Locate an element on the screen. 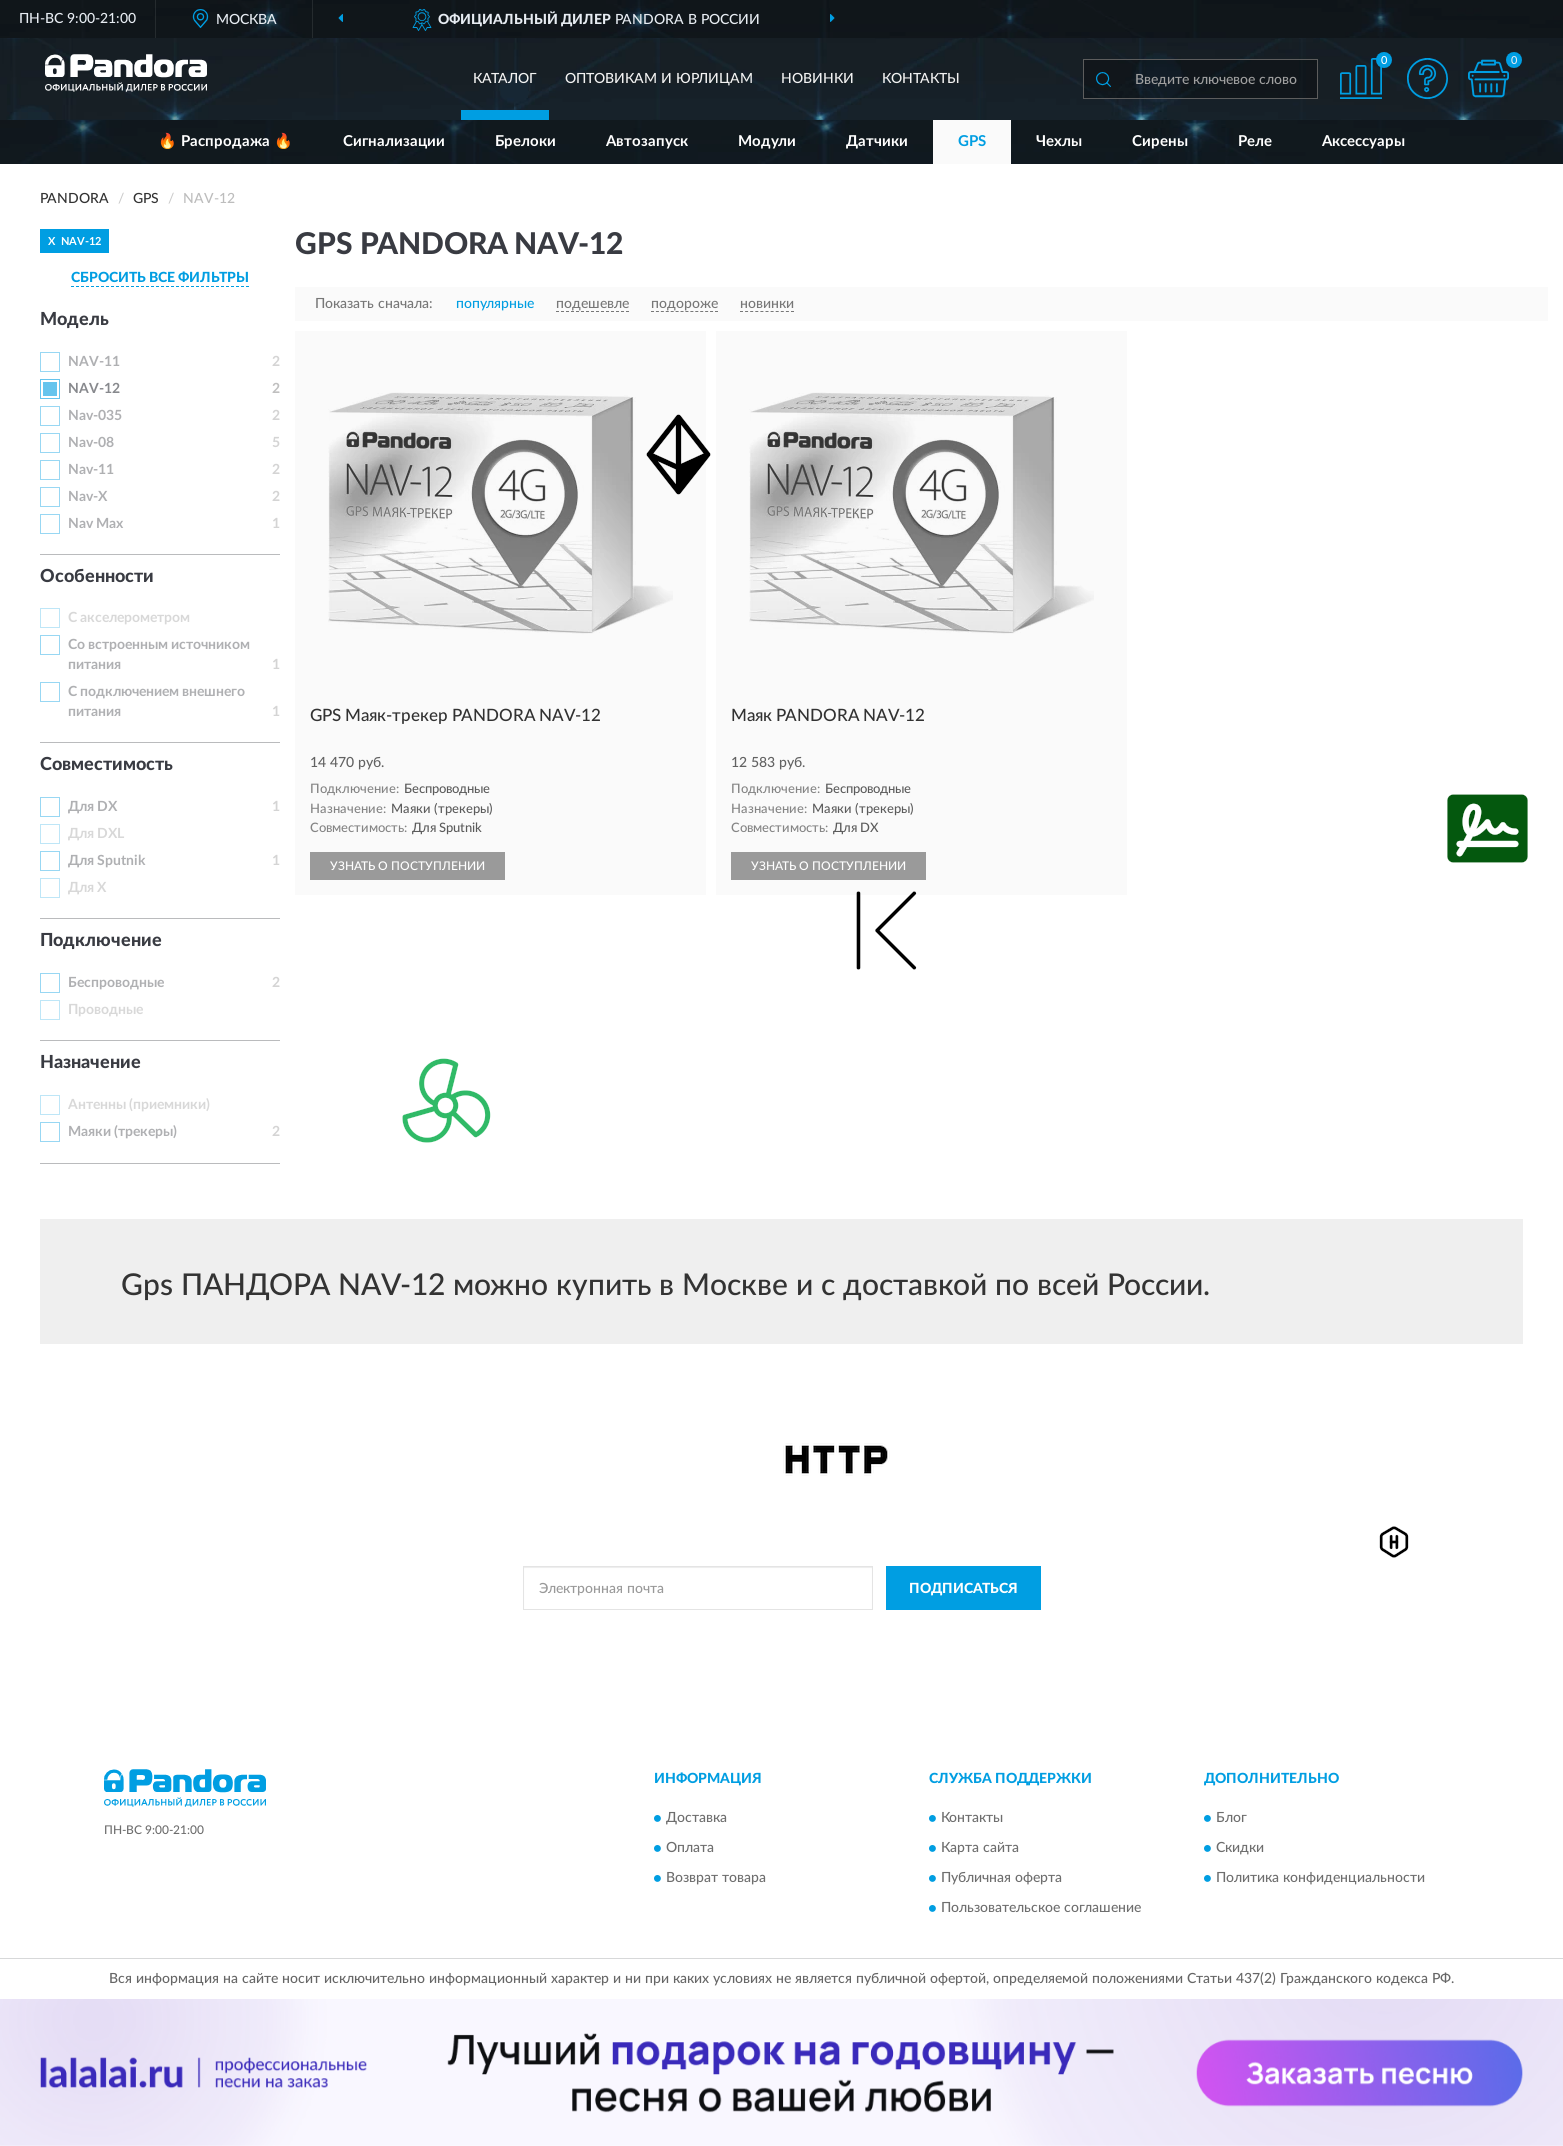  indicates a hospital or medical facility is located at coordinates (1394, 1542).